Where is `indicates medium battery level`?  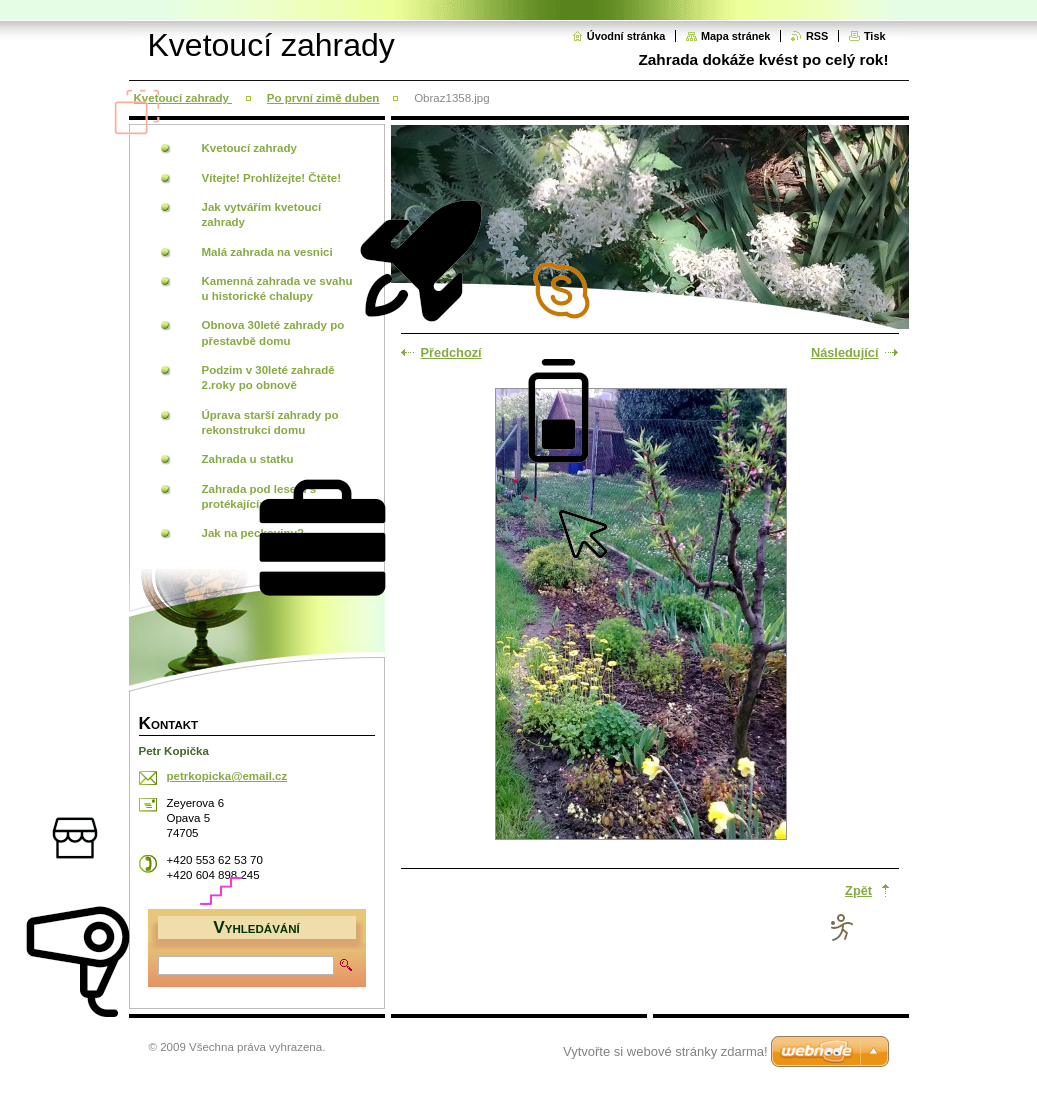
indicates medium battery level is located at coordinates (558, 412).